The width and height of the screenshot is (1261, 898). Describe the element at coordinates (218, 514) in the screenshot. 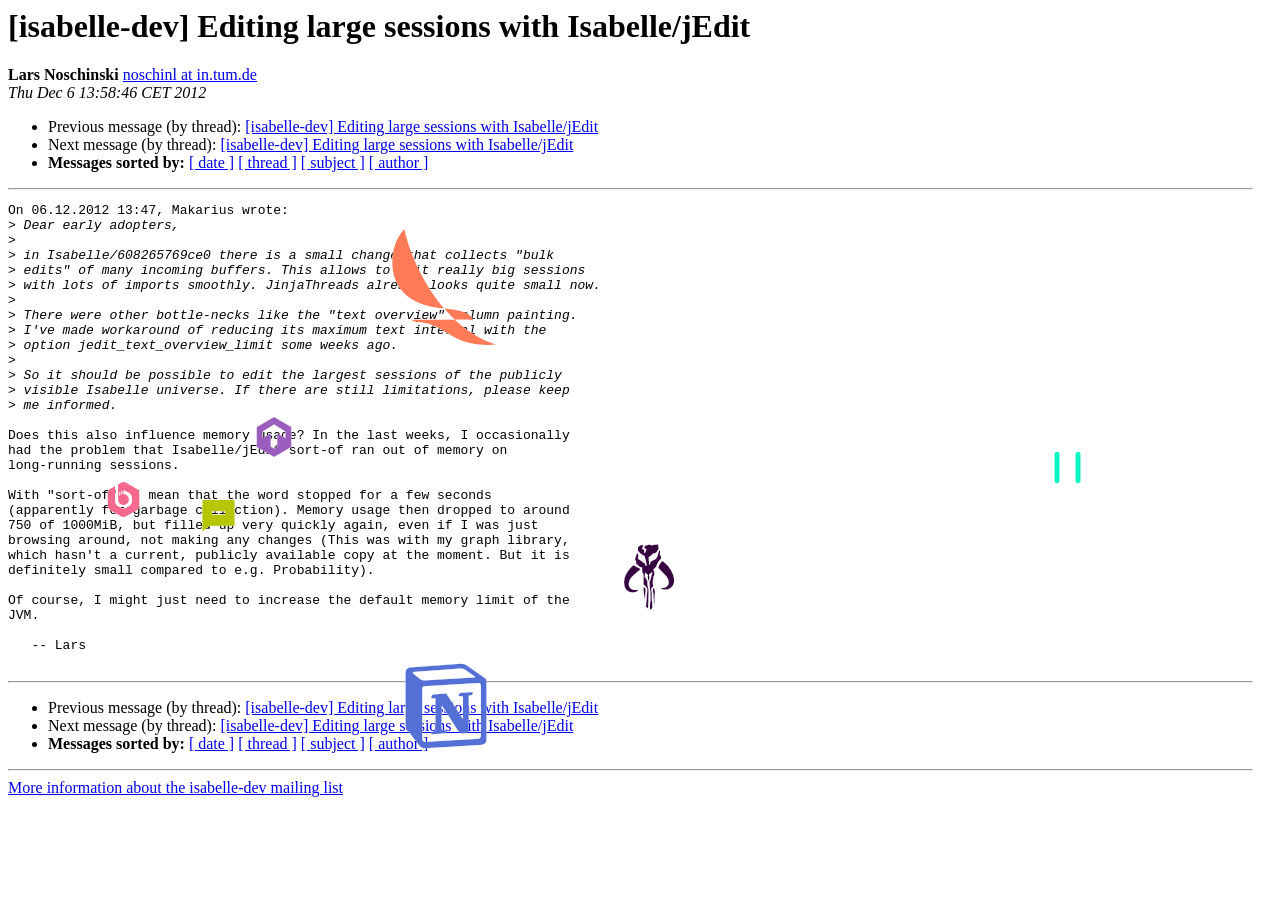

I see `open messaging or chat` at that location.